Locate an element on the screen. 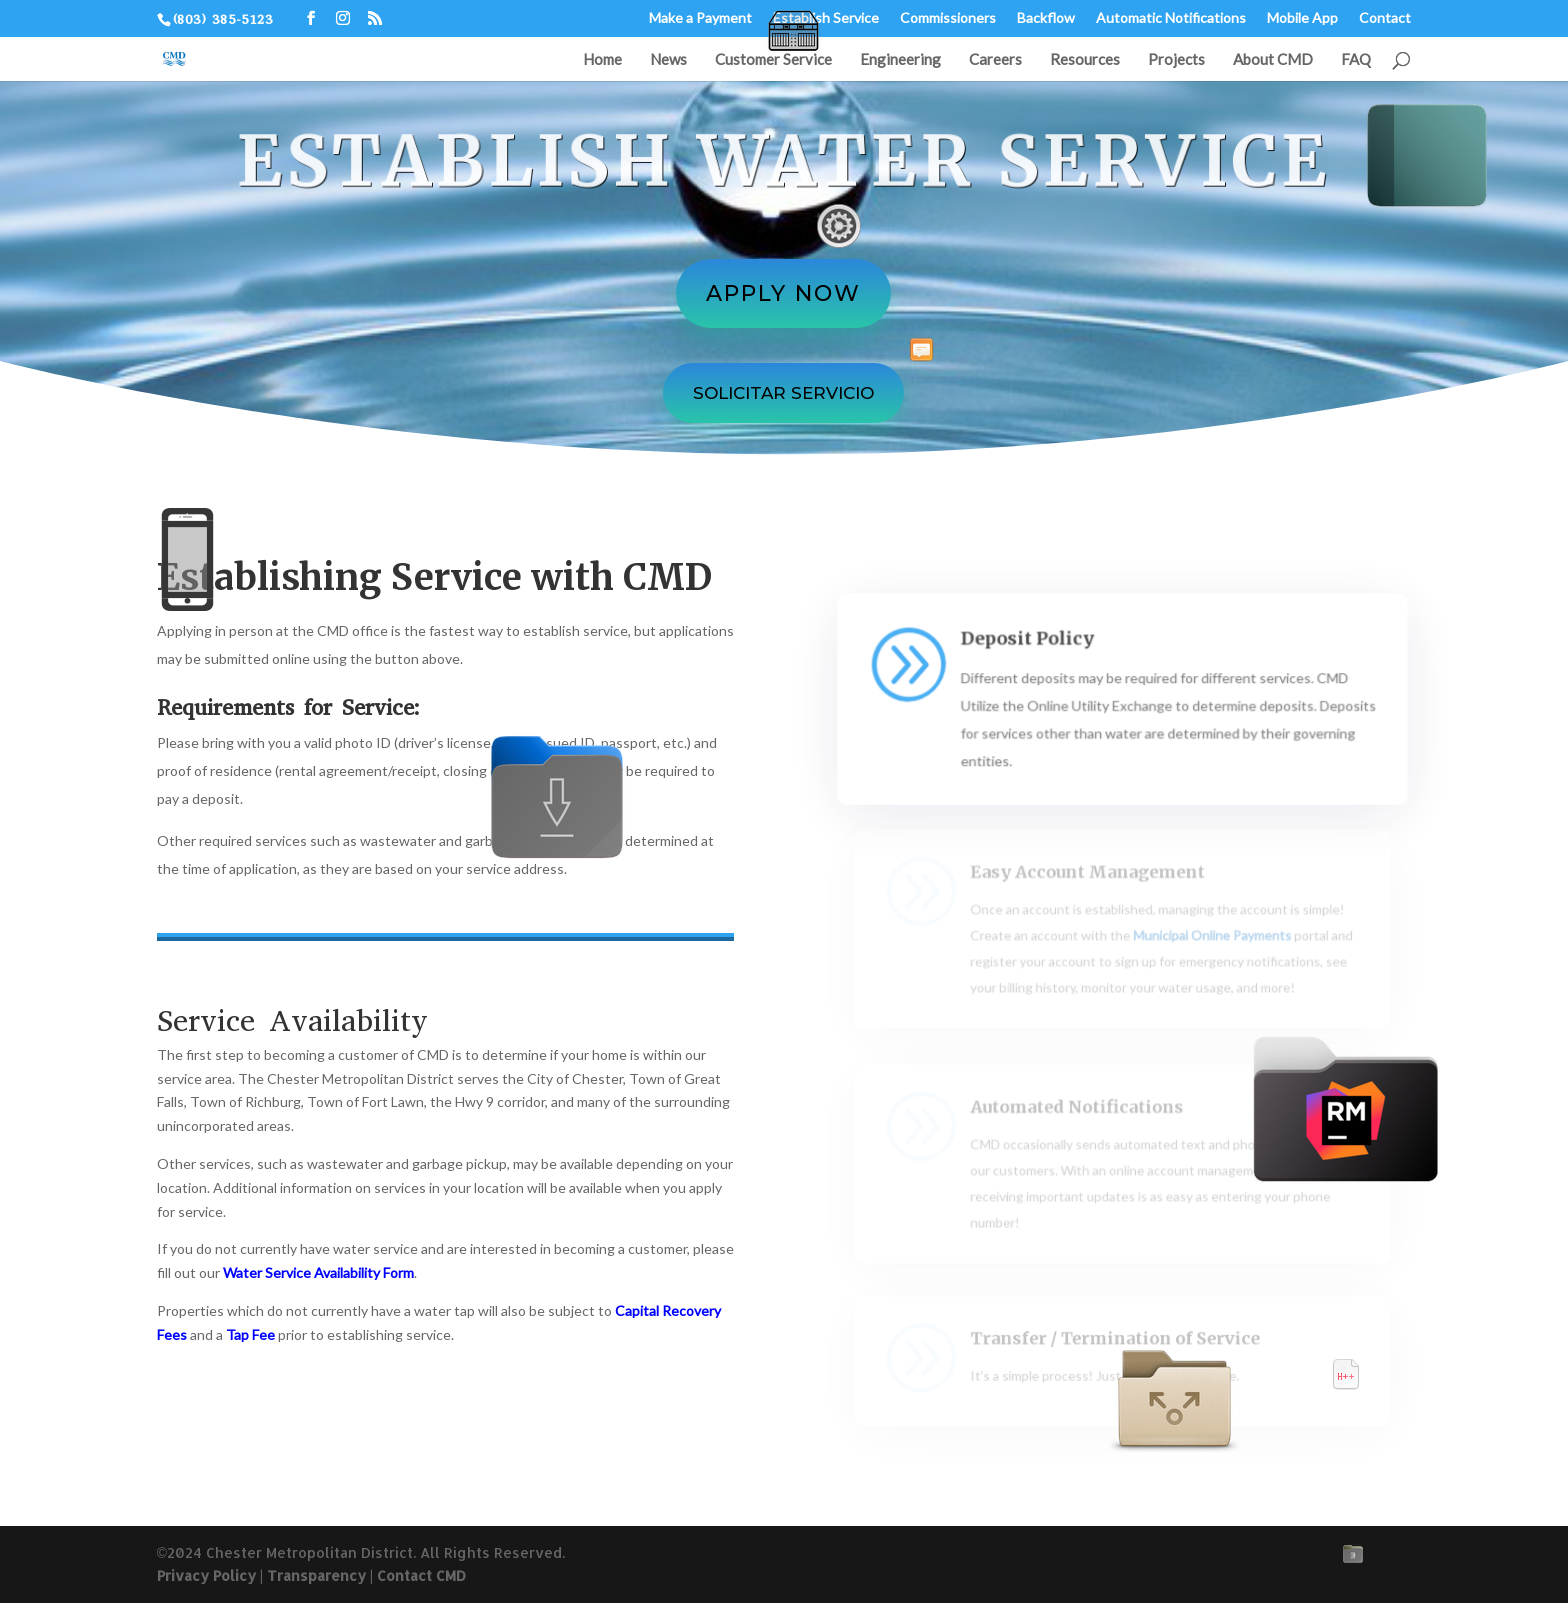 The image size is (1568, 1603). view or edit document properties is located at coordinates (839, 226).